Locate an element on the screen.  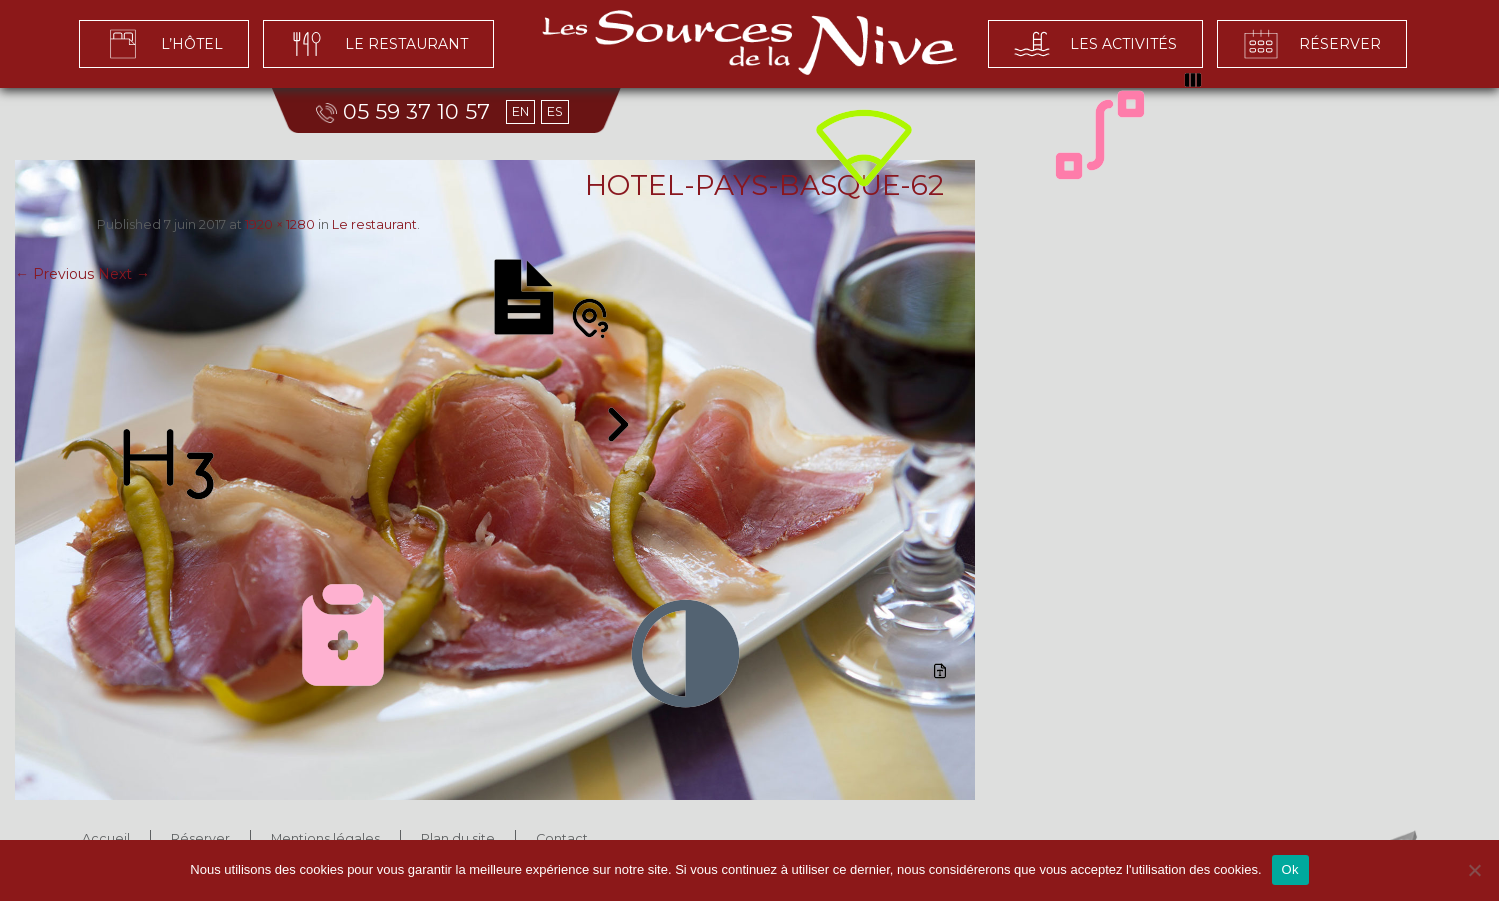
view route between two points is located at coordinates (1100, 135).